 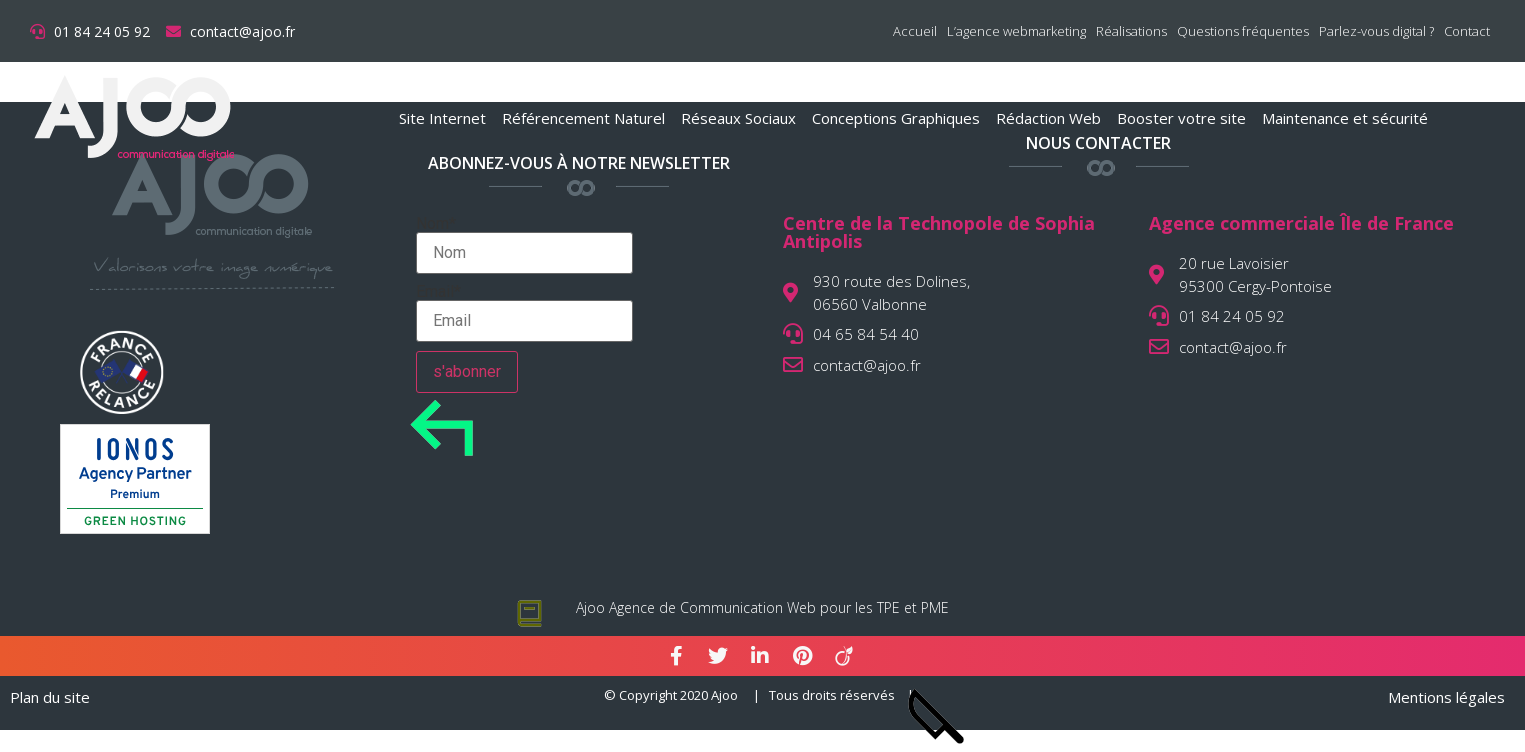 What do you see at coordinates (935, 717) in the screenshot?
I see `access cooking or recipe features` at bounding box center [935, 717].